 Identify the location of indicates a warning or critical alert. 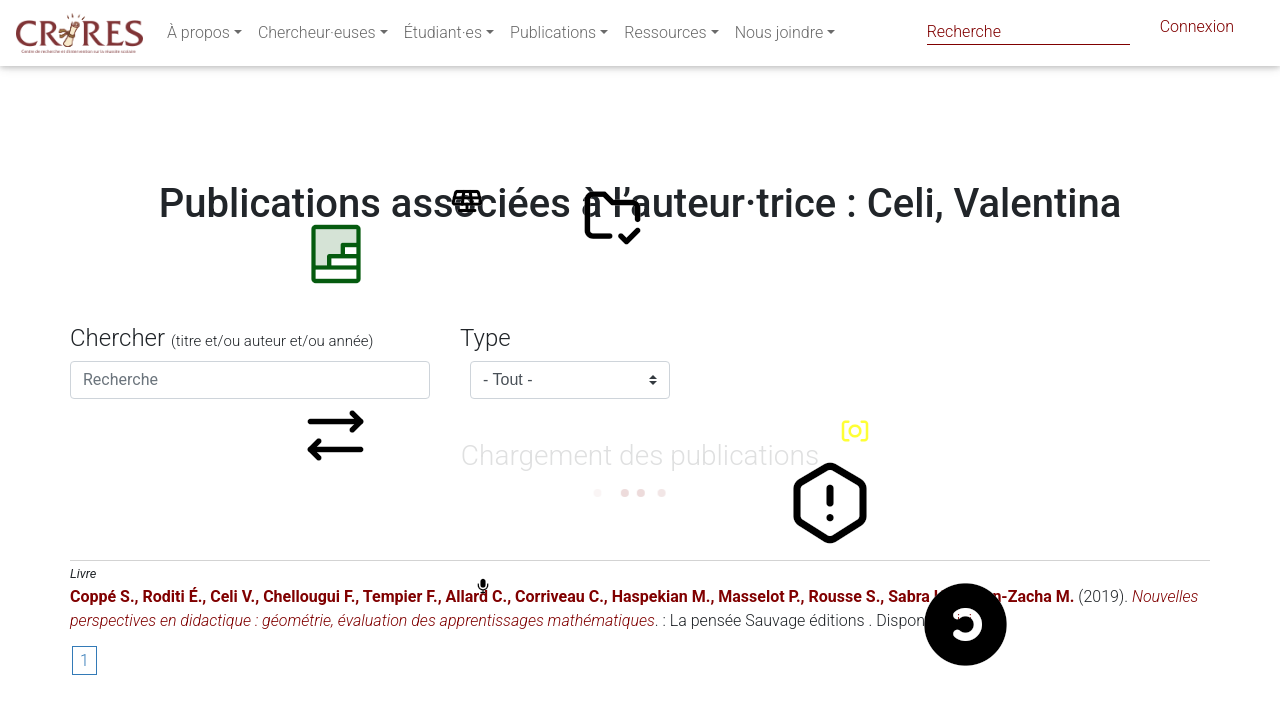
(830, 503).